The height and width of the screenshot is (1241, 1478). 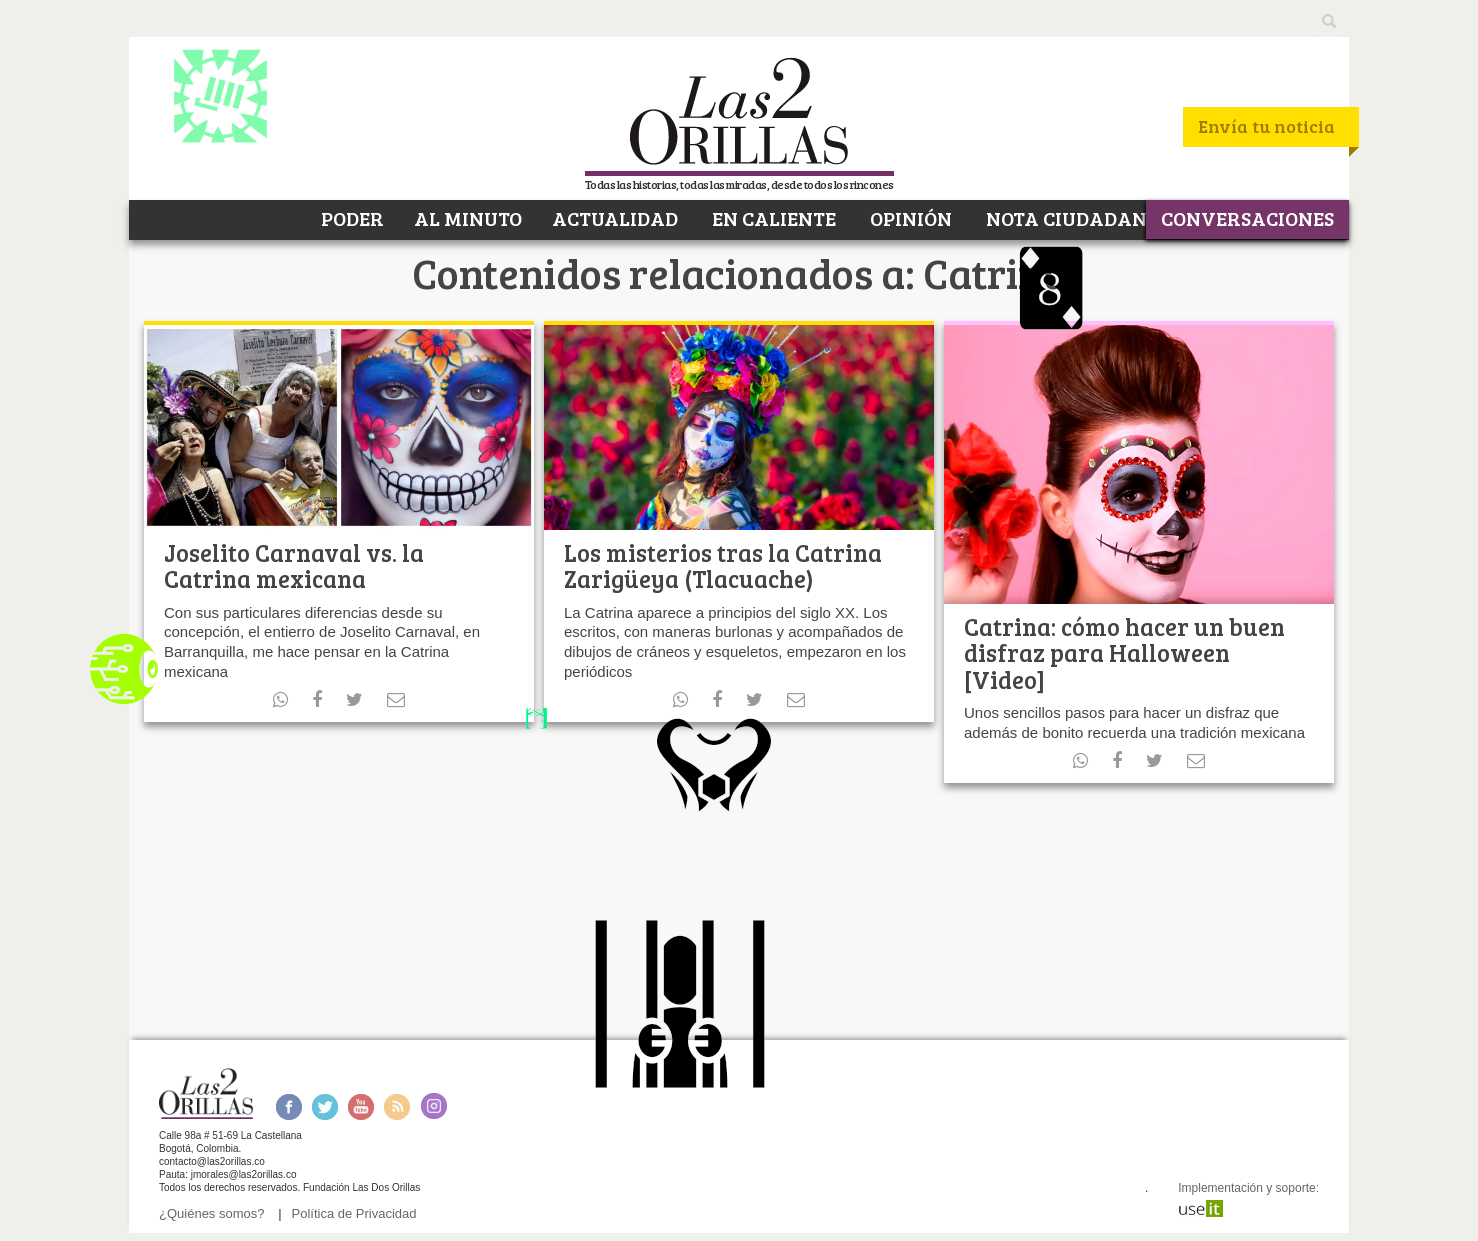 I want to click on play the 8 of diamonds card, so click(x=1051, y=288).